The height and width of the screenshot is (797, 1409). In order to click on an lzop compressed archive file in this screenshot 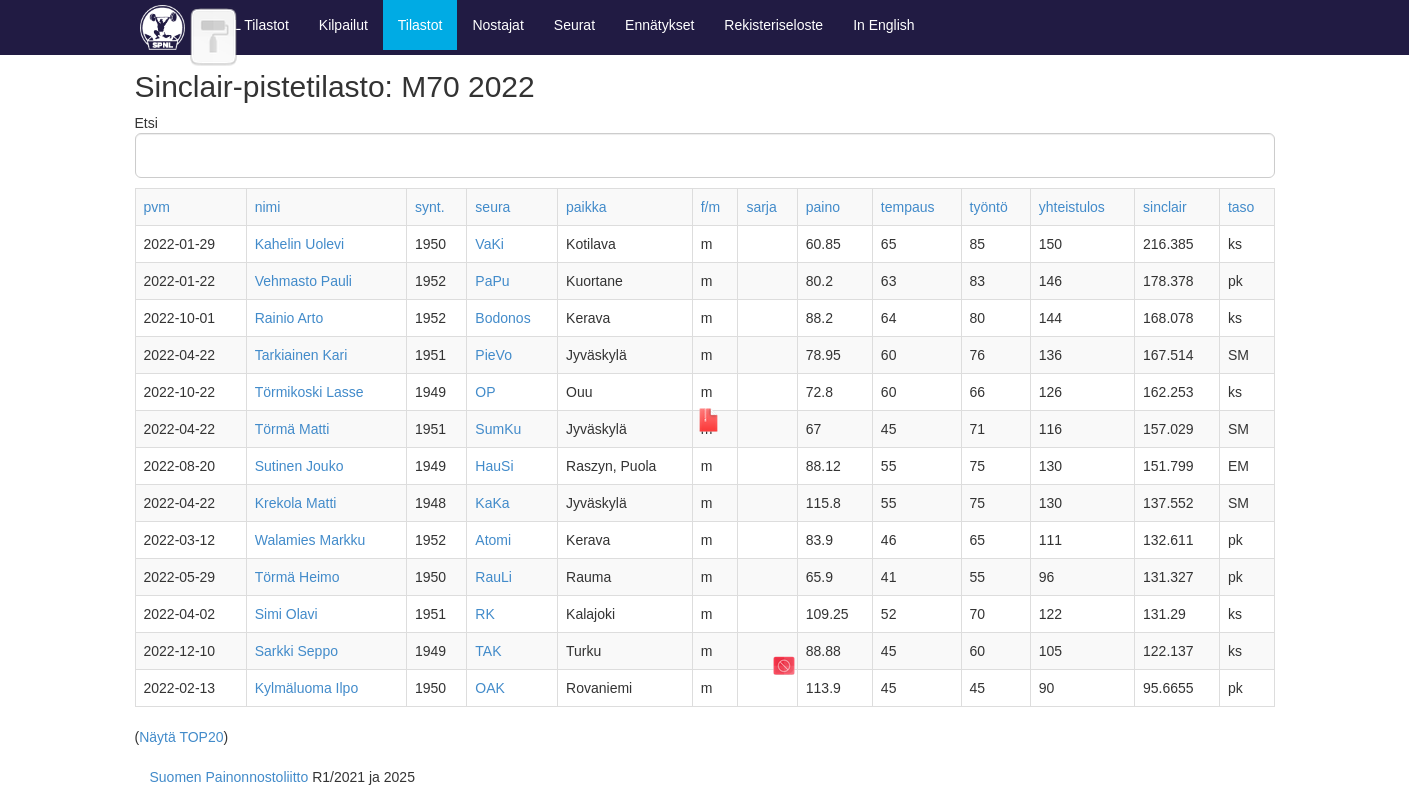, I will do `click(708, 420)`.